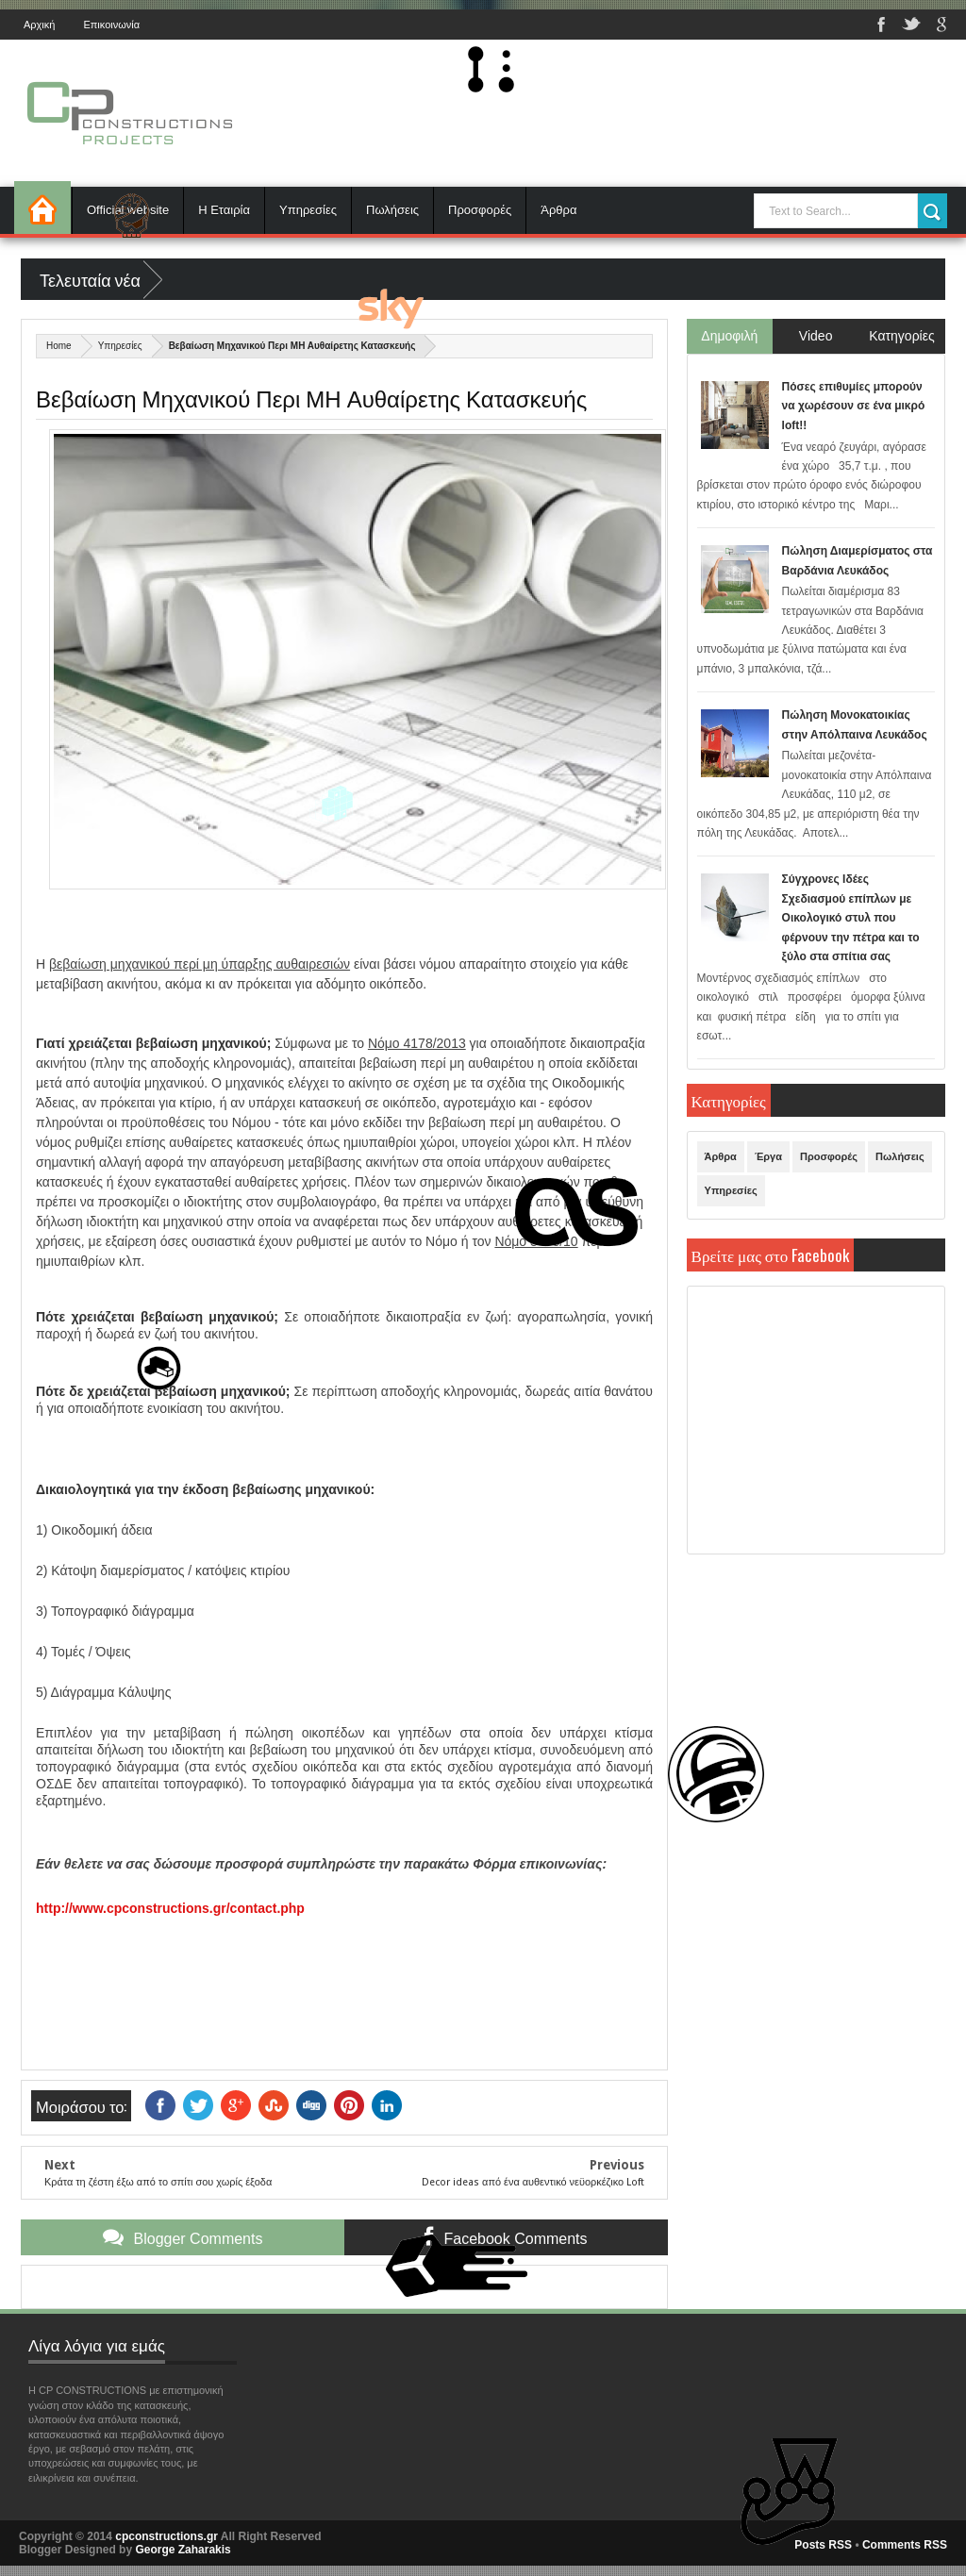 Image resolution: width=966 pixels, height=2576 pixels. What do you see at coordinates (716, 1774) in the screenshot?
I see `visit alternativeto website to find software alternatives` at bounding box center [716, 1774].